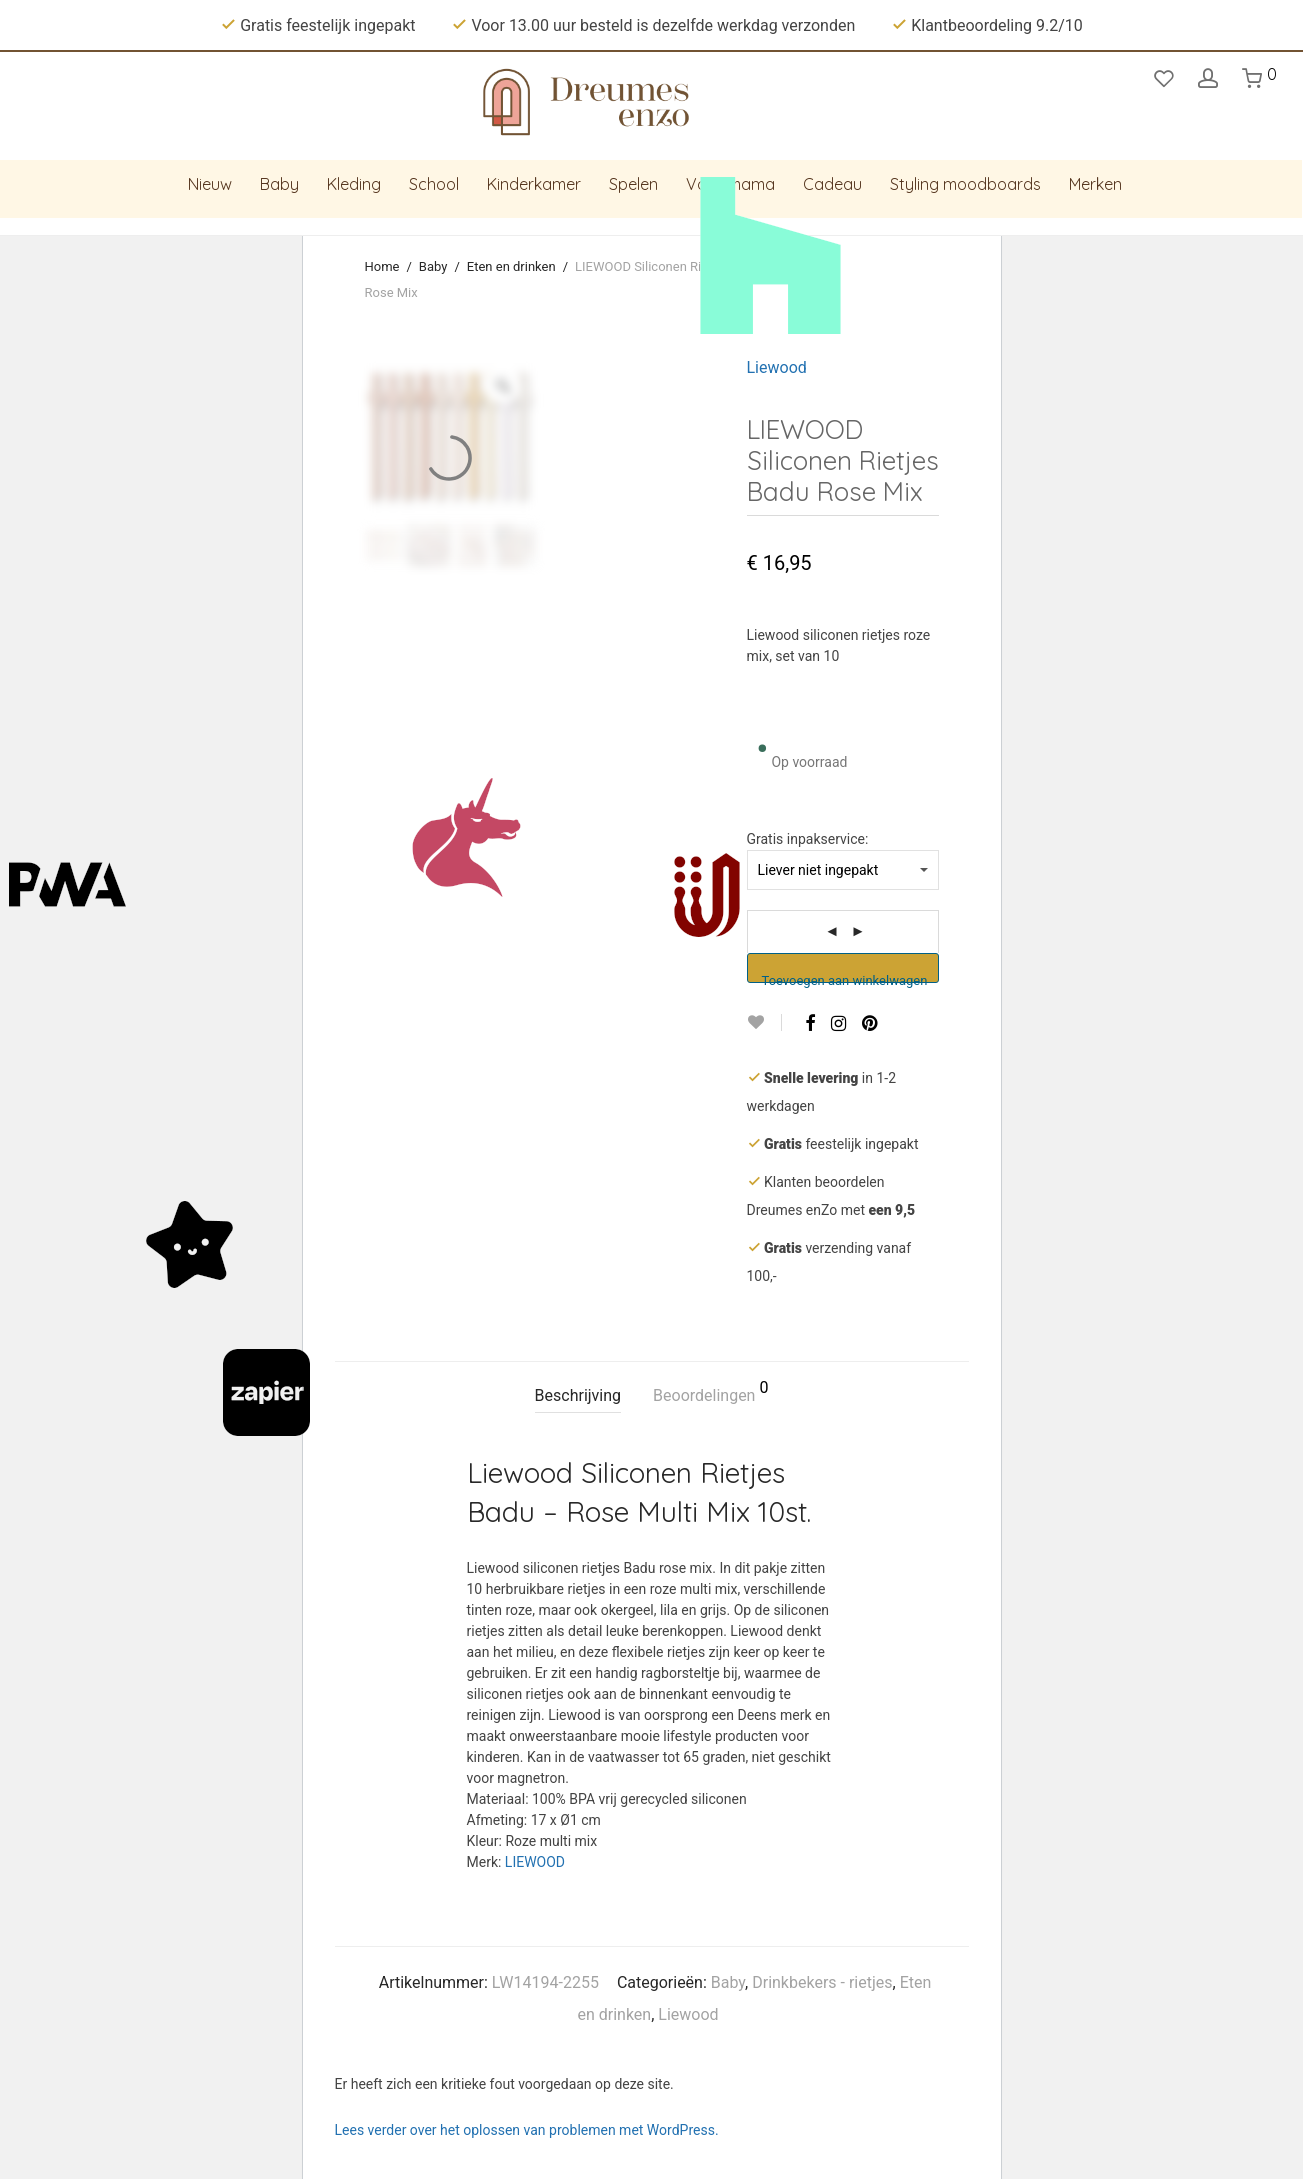  What do you see at coordinates (266, 1392) in the screenshot?
I see `open Zapier automation platform` at bounding box center [266, 1392].